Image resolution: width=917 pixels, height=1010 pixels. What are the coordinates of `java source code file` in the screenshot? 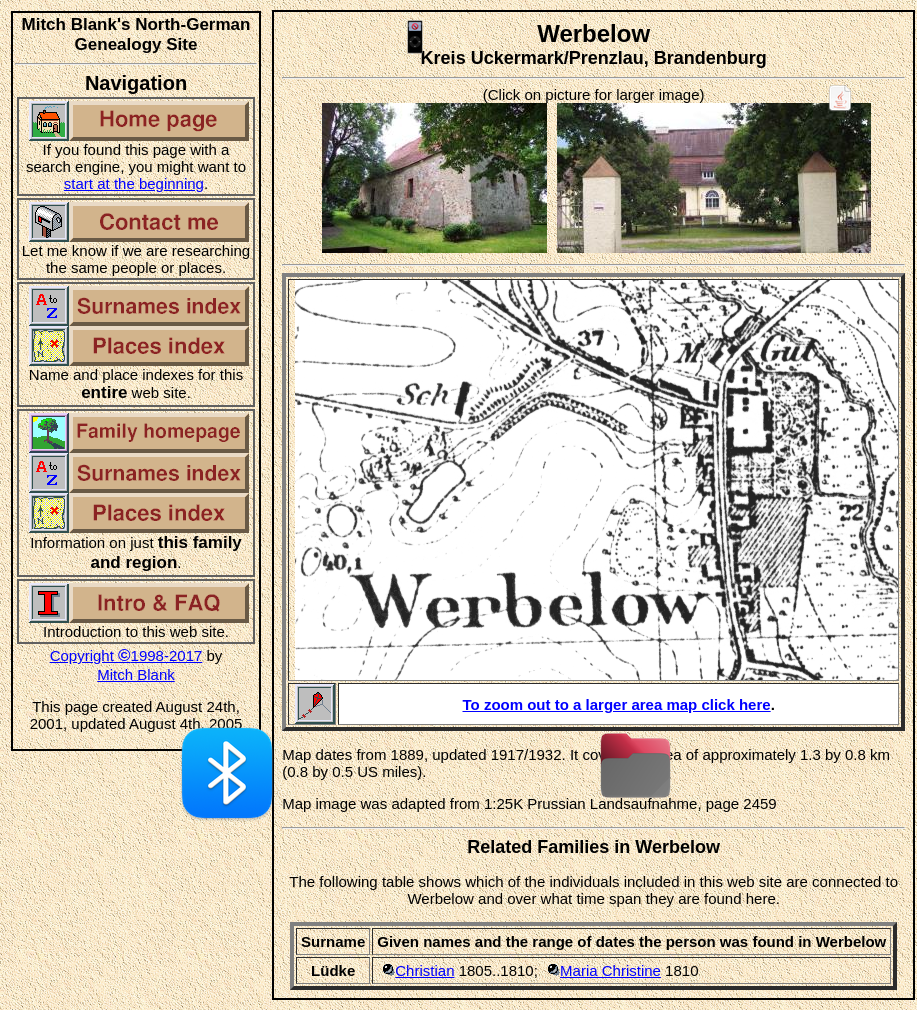 It's located at (840, 98).